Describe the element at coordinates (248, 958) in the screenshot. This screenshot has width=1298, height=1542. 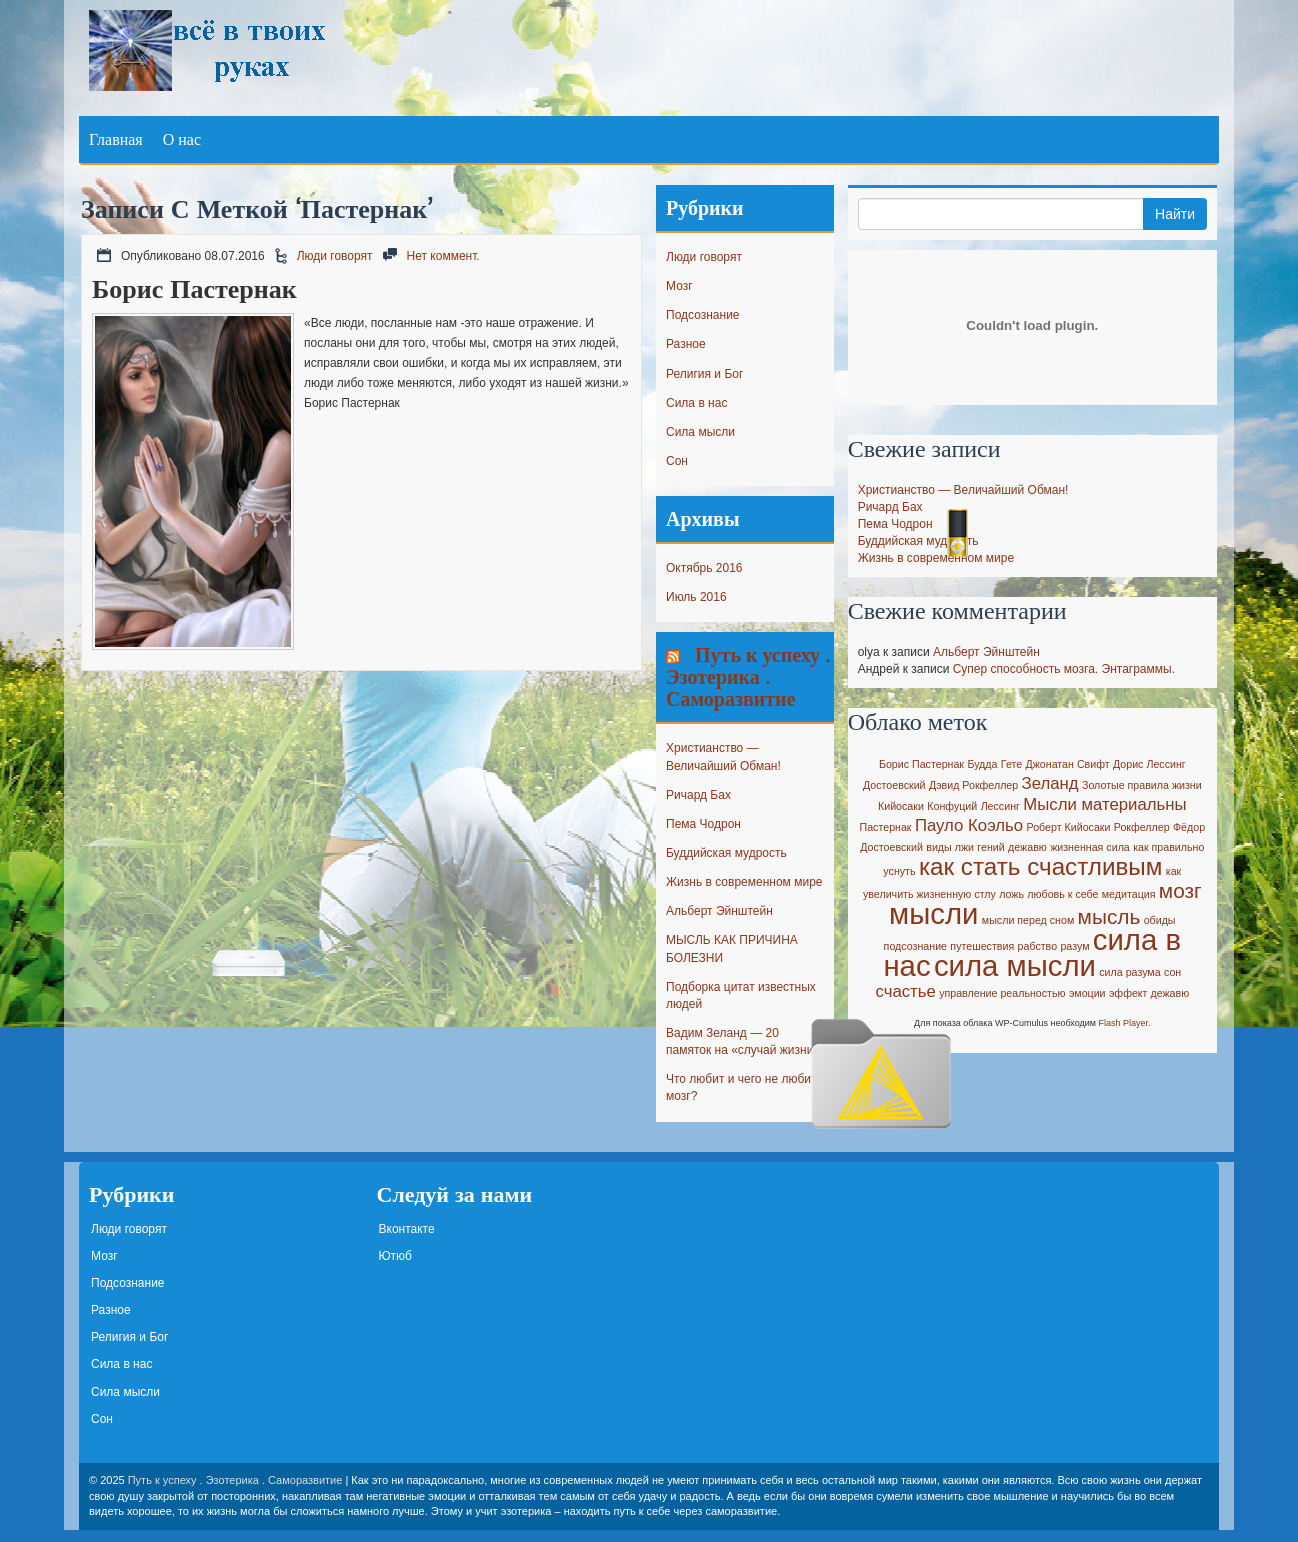
I see `access time capsule backup settings` at that location.